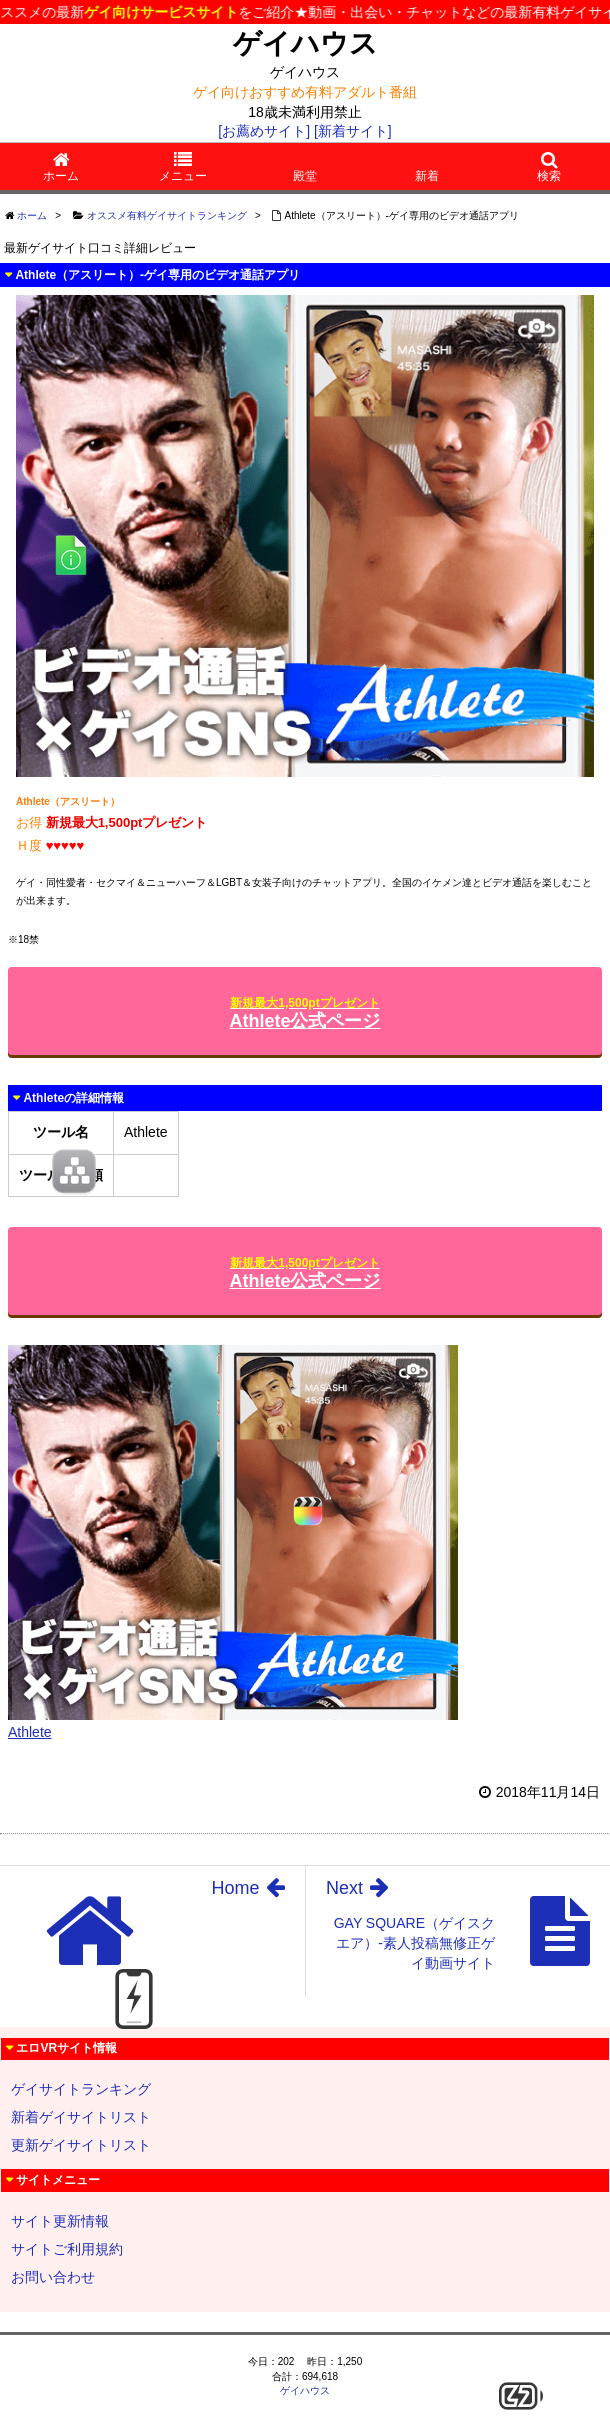  I want to click on view connected devices hierarchy, so click(74, 1172).